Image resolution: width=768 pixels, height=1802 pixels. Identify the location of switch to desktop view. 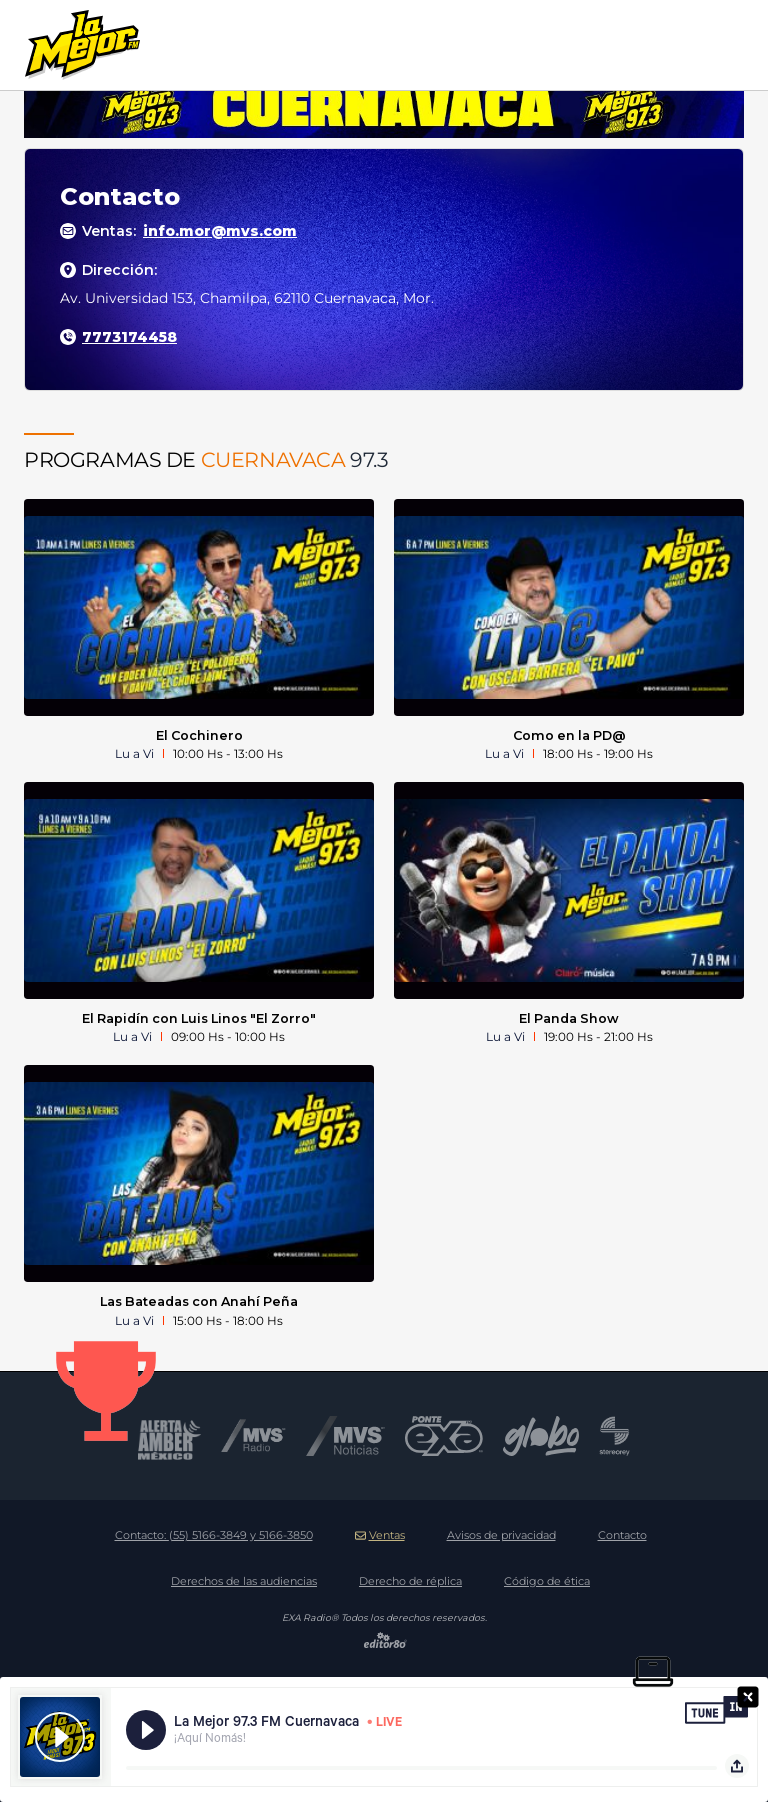
(653, 1671).